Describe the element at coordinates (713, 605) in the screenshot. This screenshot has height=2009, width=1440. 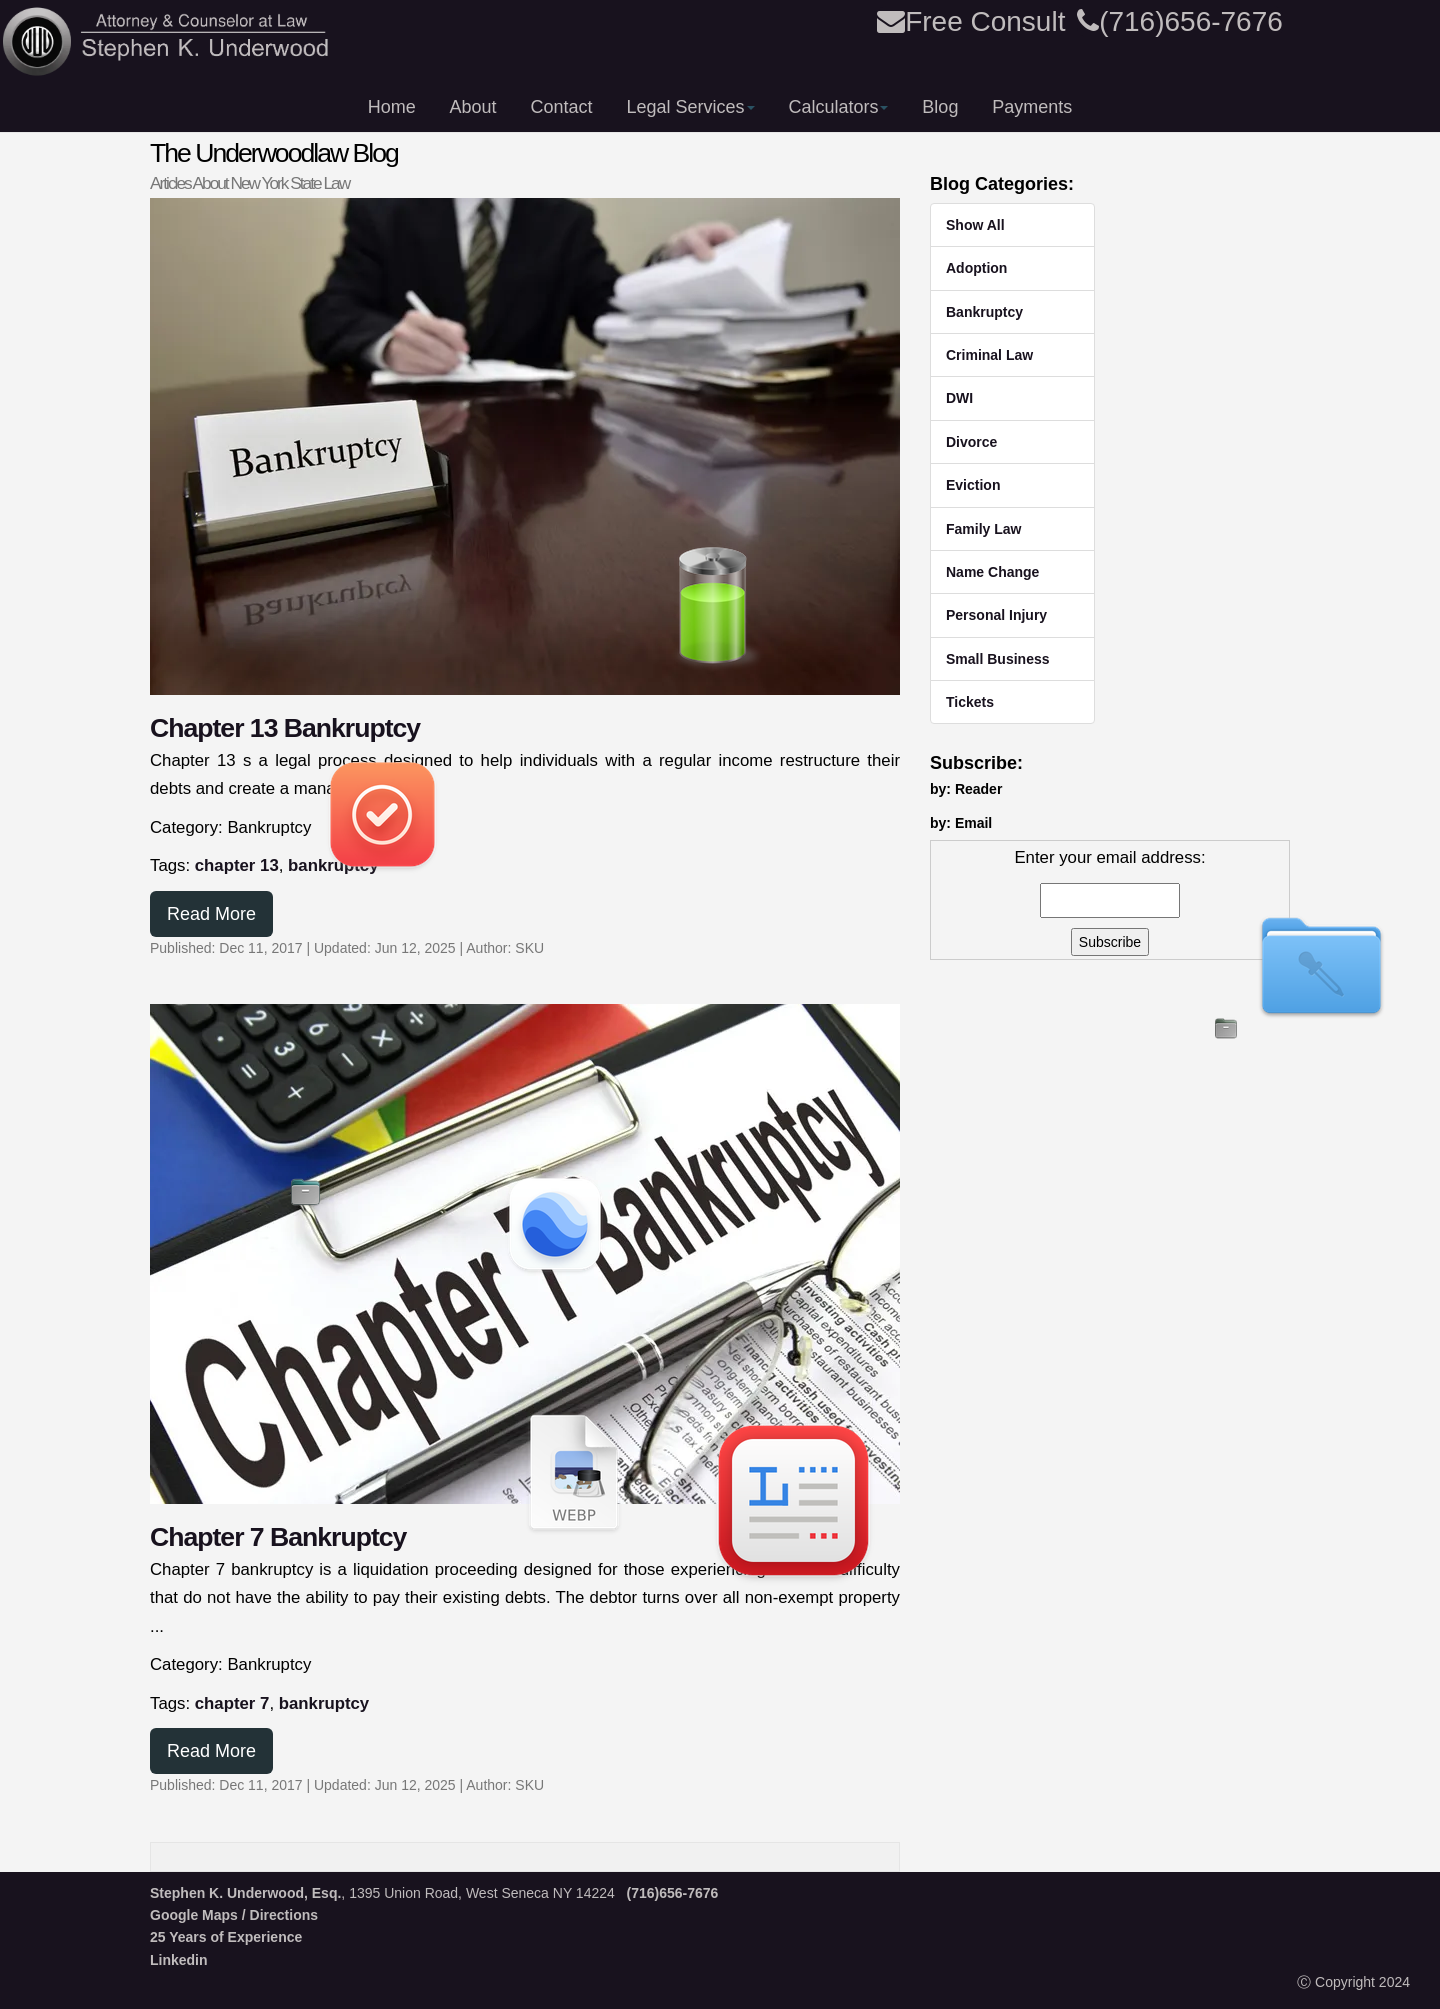
I see `view current battery level` at that location.